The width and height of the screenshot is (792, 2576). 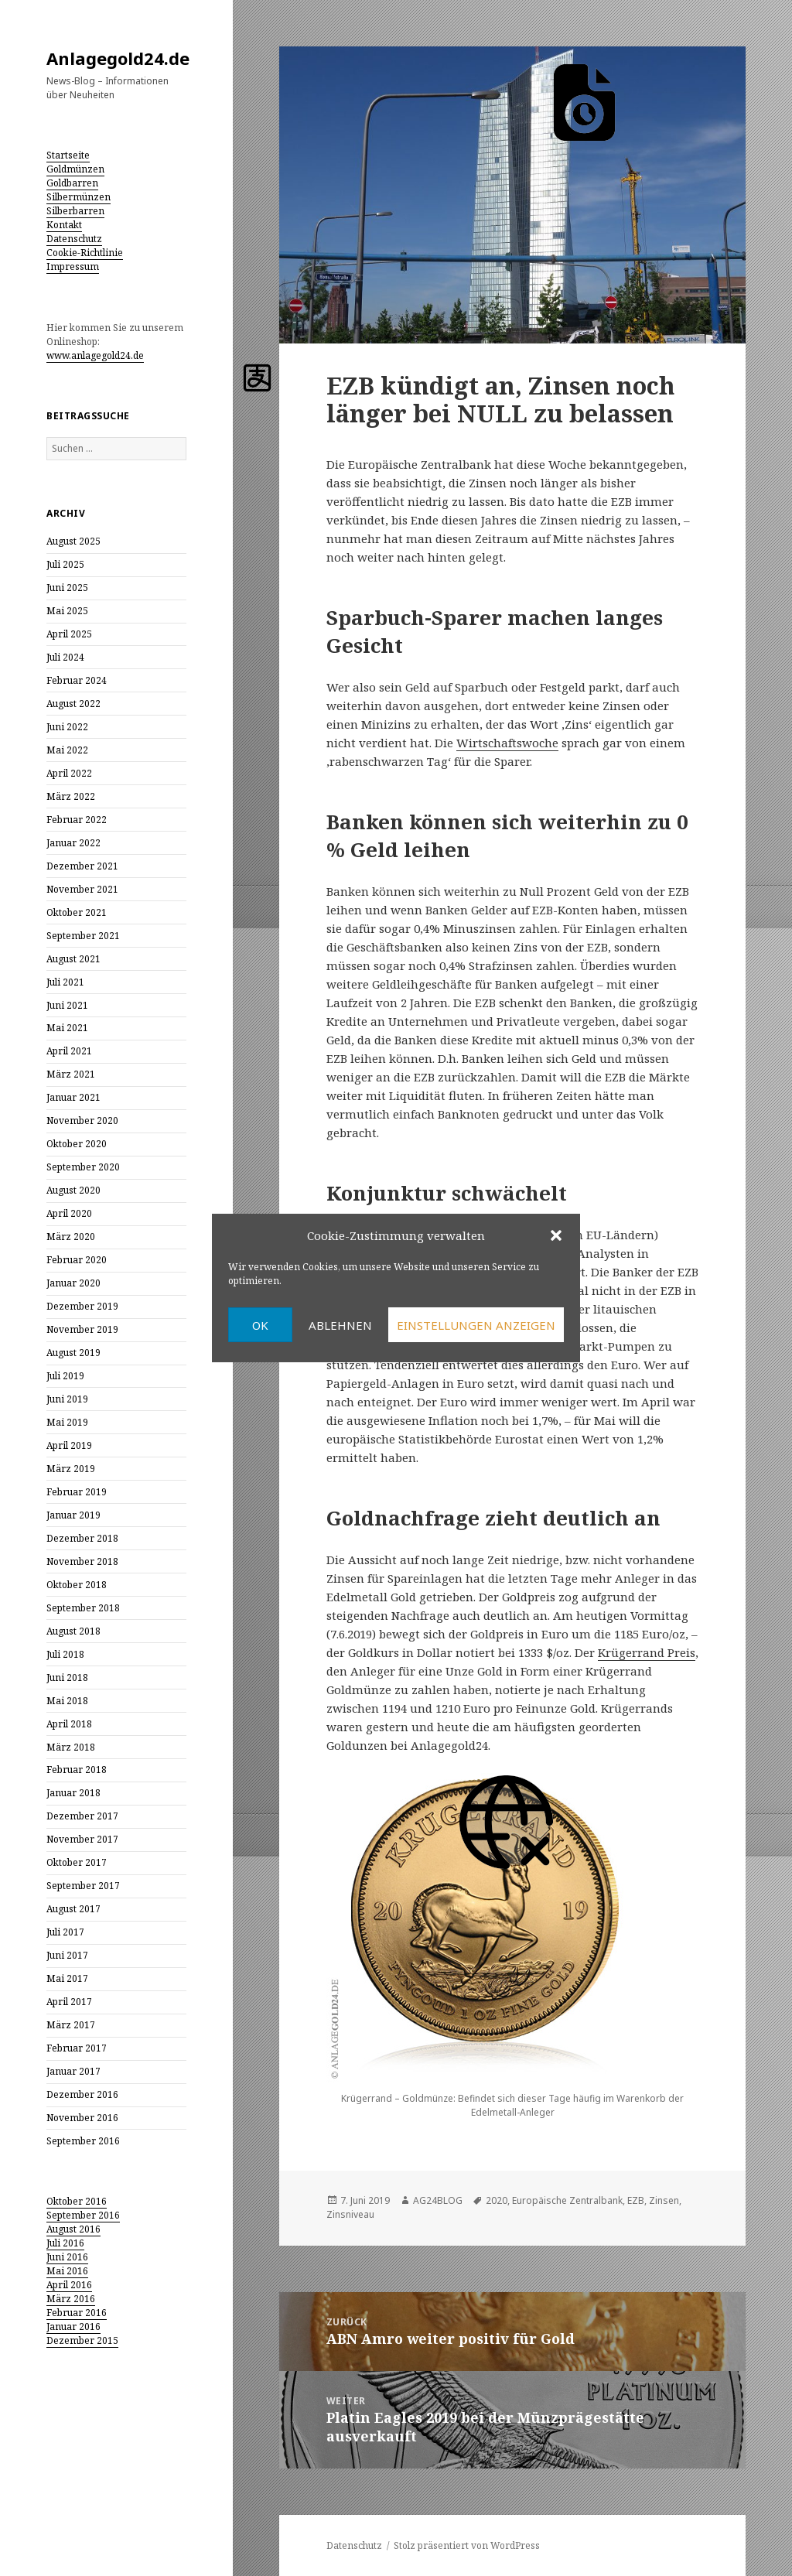 I want to click on pay with alipay, so click(x=257, y=378).